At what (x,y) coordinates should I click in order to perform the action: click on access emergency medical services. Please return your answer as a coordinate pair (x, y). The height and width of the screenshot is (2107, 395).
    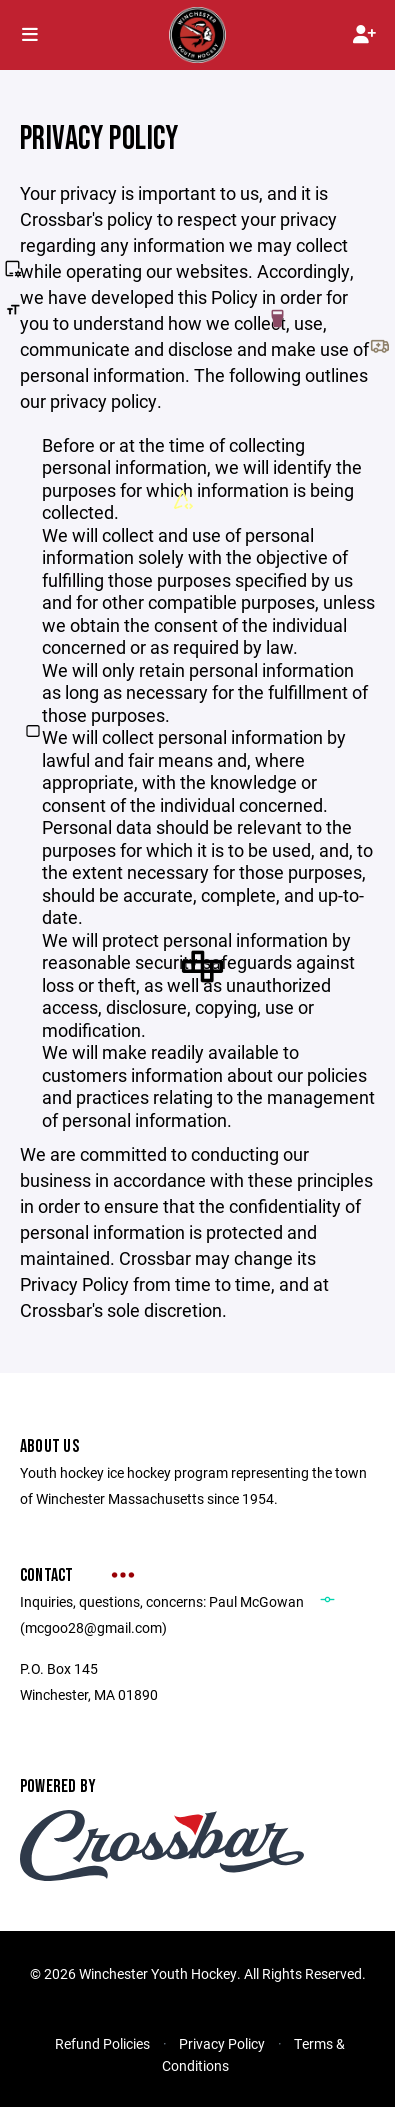
    Looking at the image, I should click on (379, 345).